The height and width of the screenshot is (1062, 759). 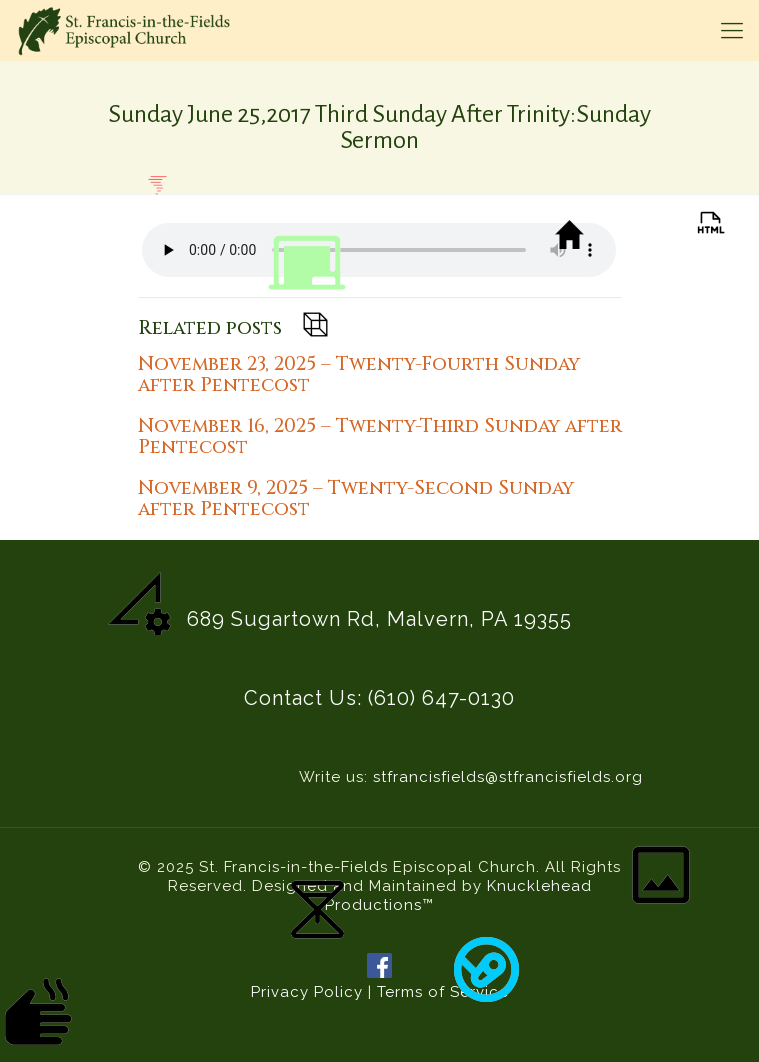 I want to click on open steam gaming platform, so click(x=486, y=969).